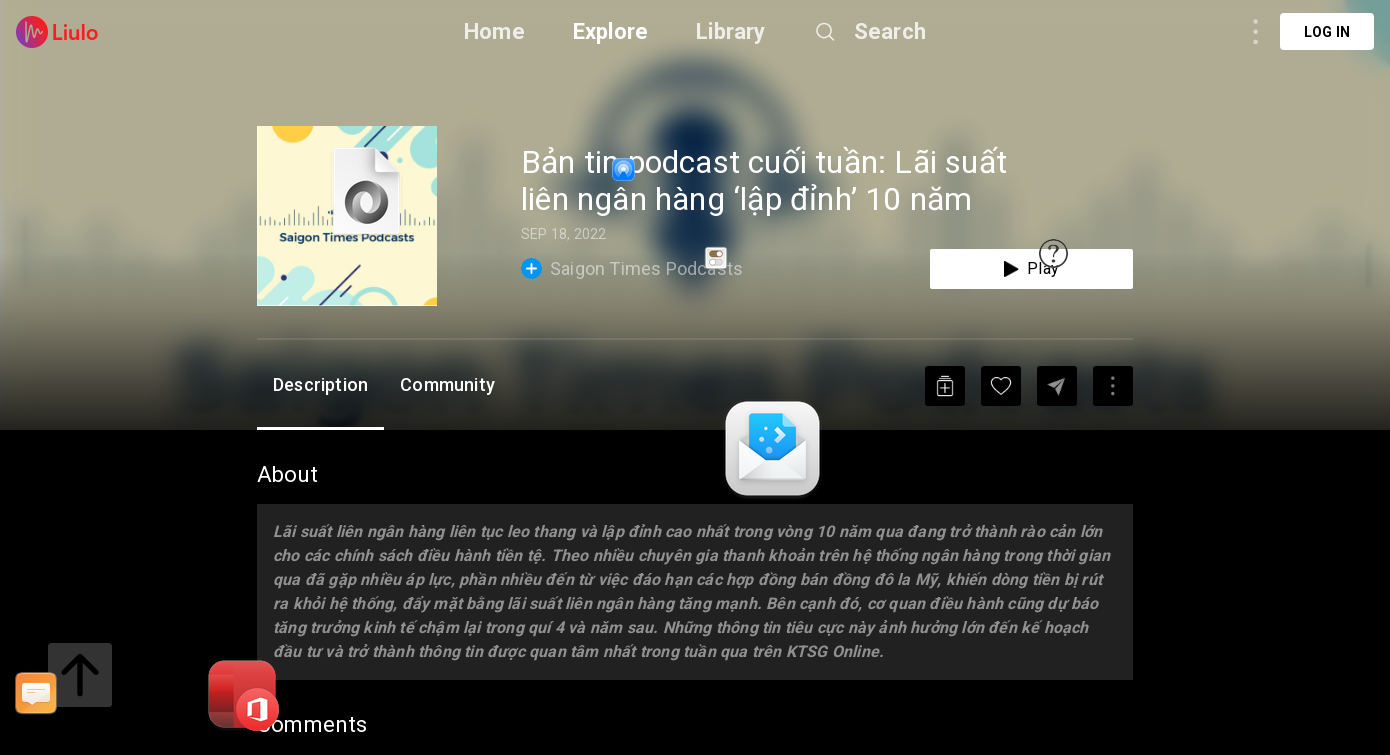  Describe the element at coordinates (1053, 253) in the screenshot. I see `access help or support documentation` at that location.